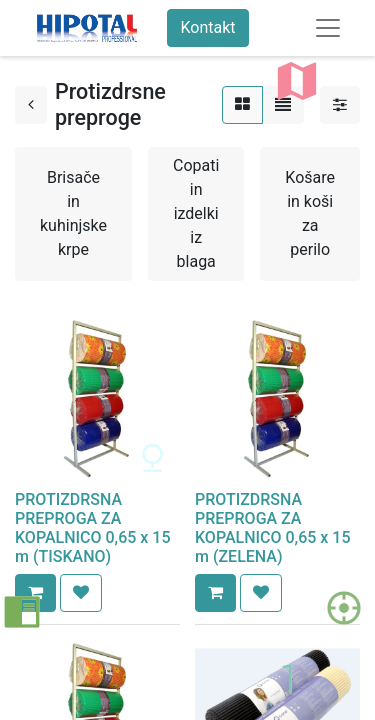  Describe the element at coordinates (297, 81) in the screenshot. I see `open map view` at that location.